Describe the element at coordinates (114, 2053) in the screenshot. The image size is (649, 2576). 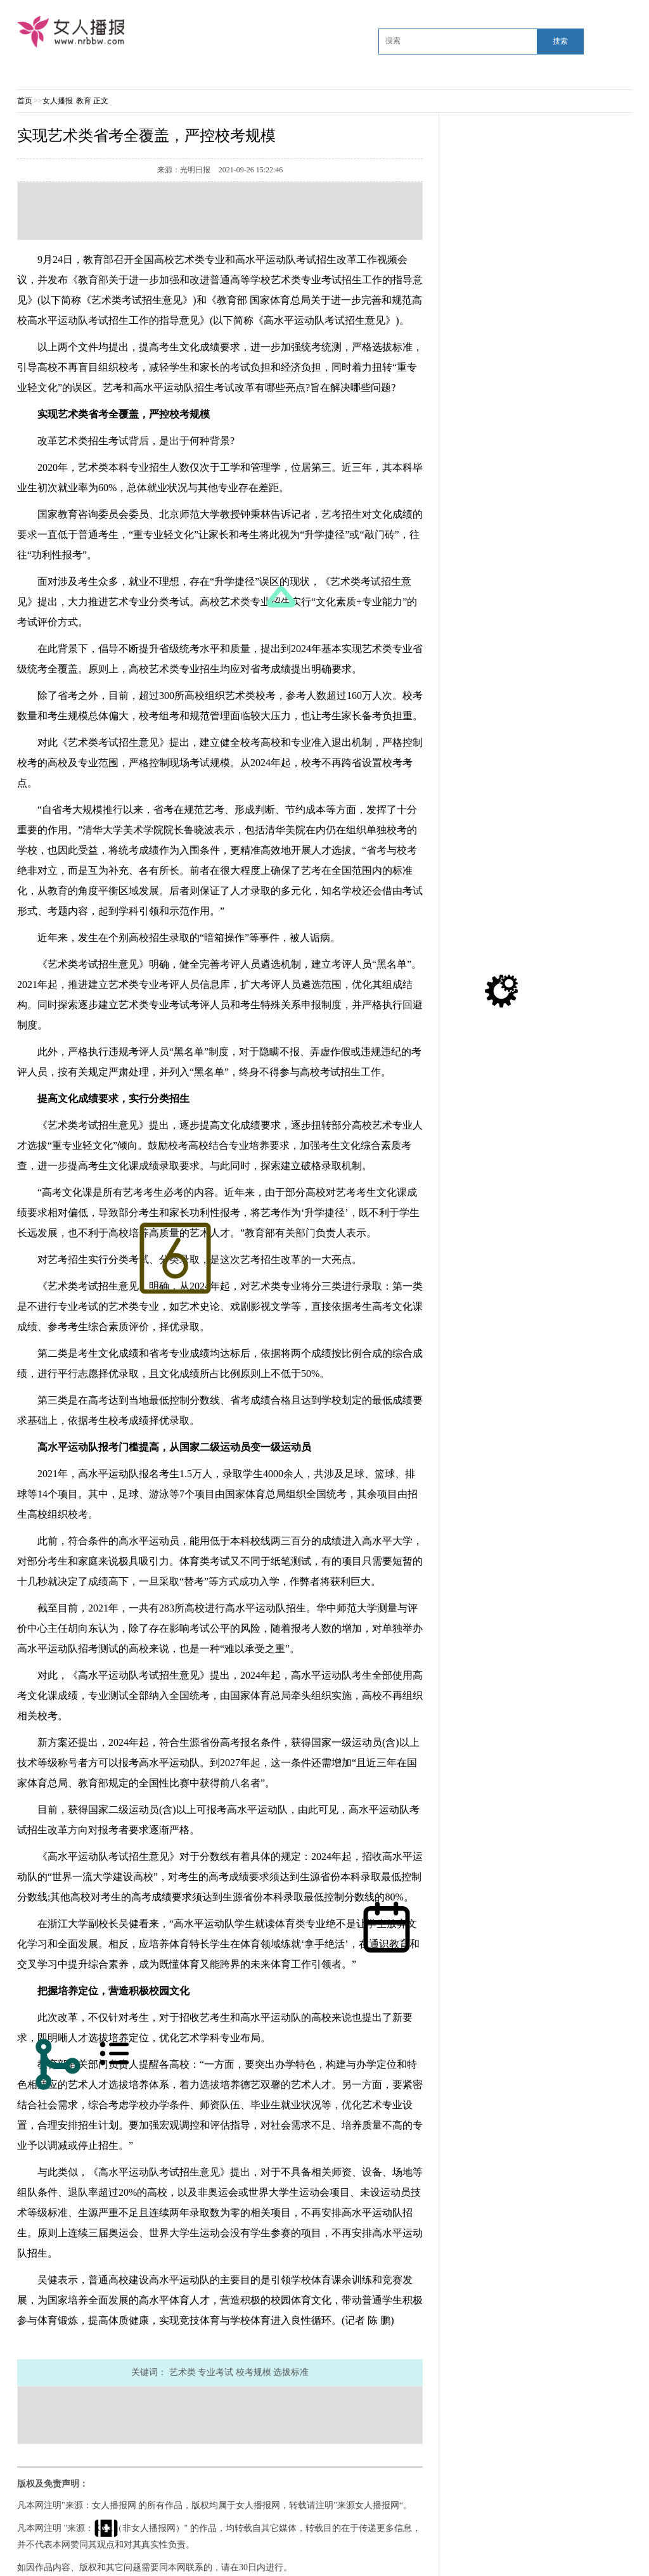
I see `view items in a bulleted list format` at that location.